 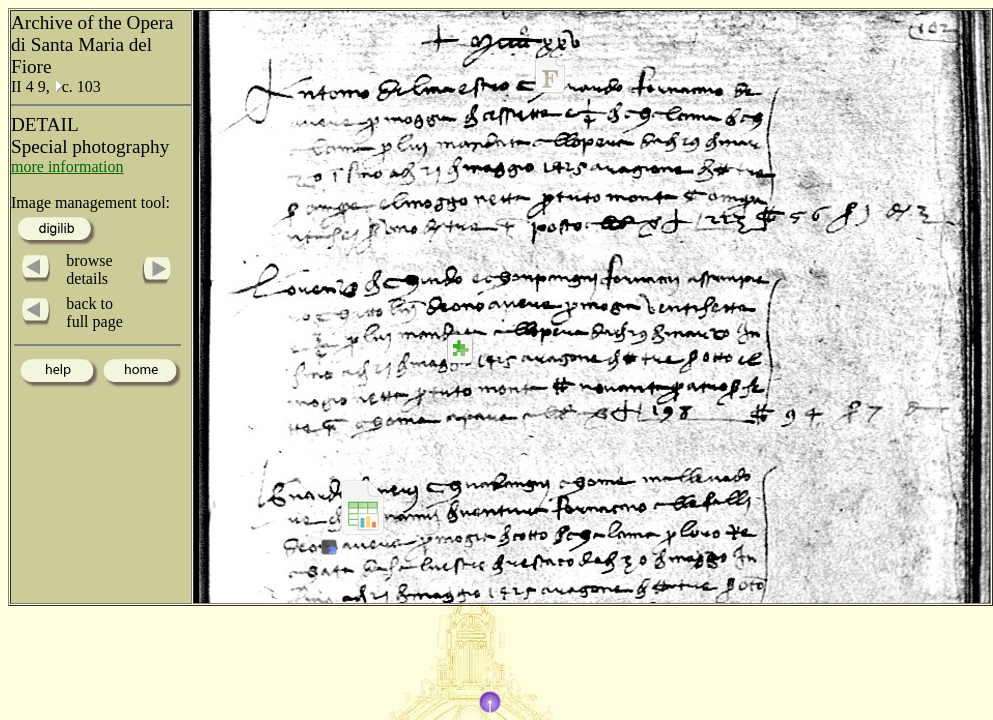 What do you see at coordinates (460, 349) in the screenshot?
I see `install a browser extension or add-on` at bounding box center [460, 349].